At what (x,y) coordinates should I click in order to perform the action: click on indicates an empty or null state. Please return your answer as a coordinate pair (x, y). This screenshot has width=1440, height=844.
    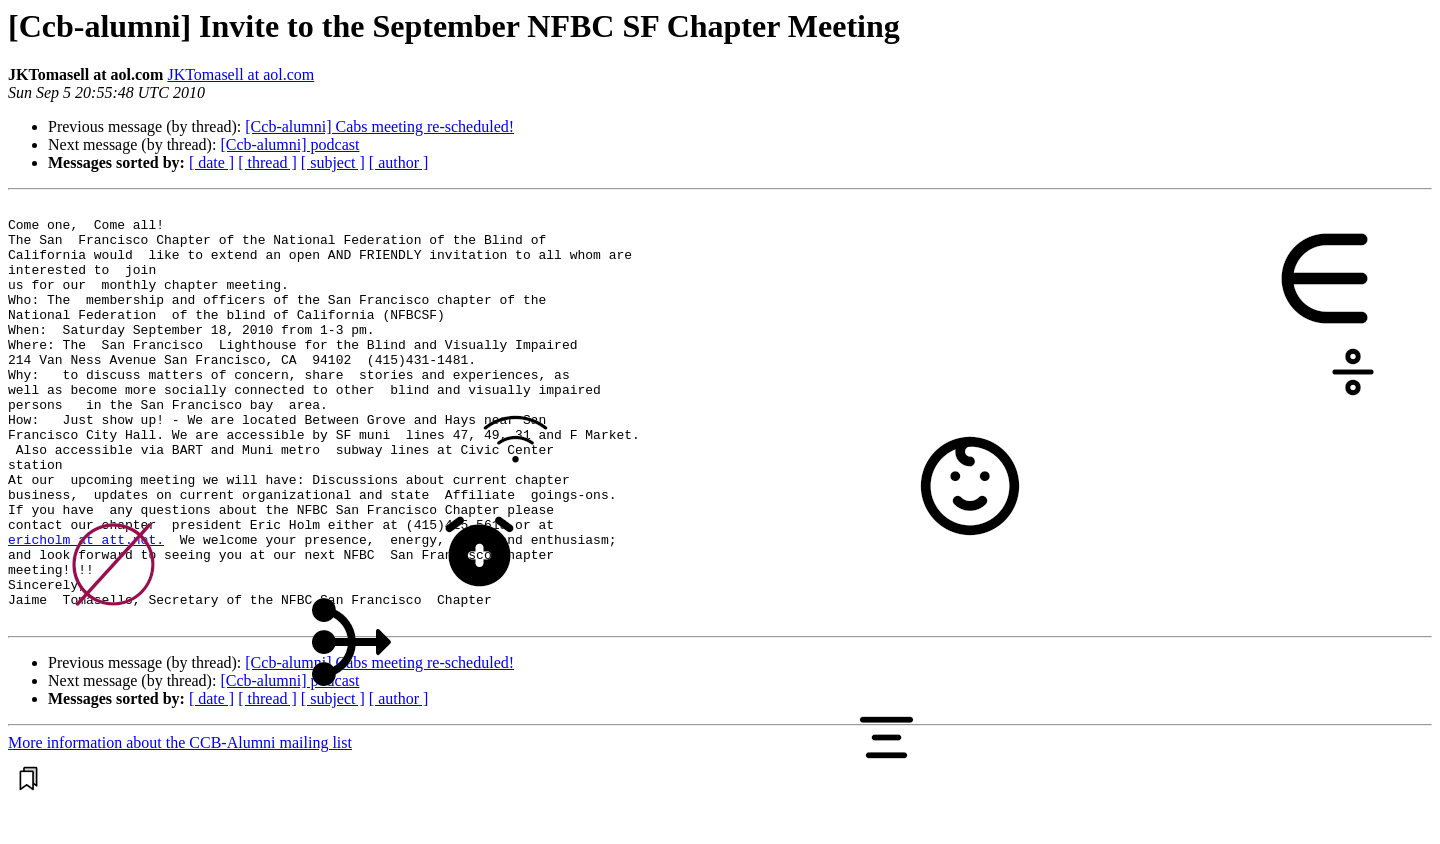
    Looking at the image, I should click on (113, 564).